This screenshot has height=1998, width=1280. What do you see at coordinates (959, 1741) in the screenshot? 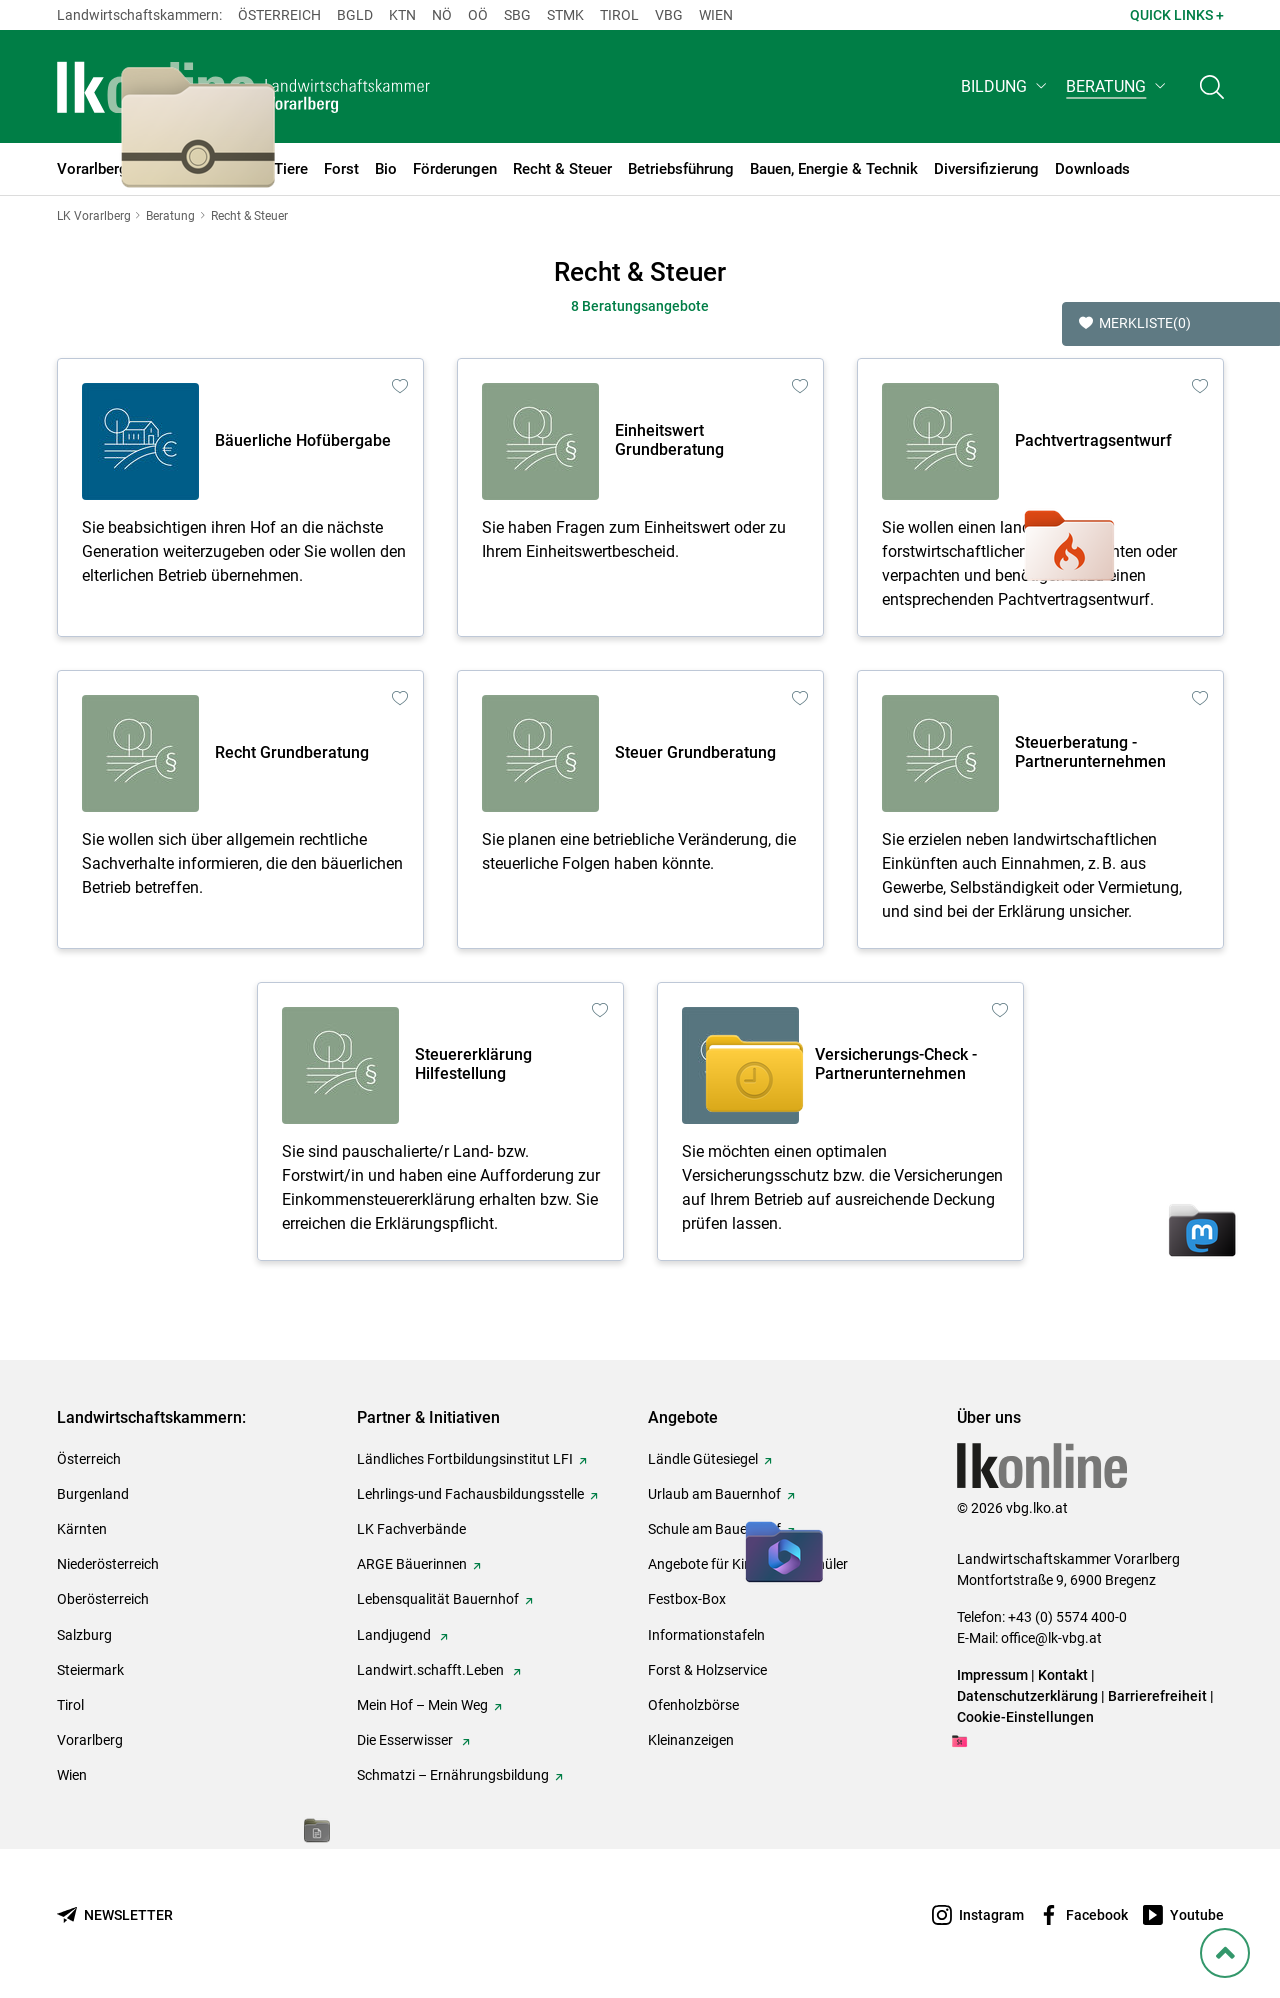
I see `open adobe stock assets folder` at bounding box center [959, 1741].